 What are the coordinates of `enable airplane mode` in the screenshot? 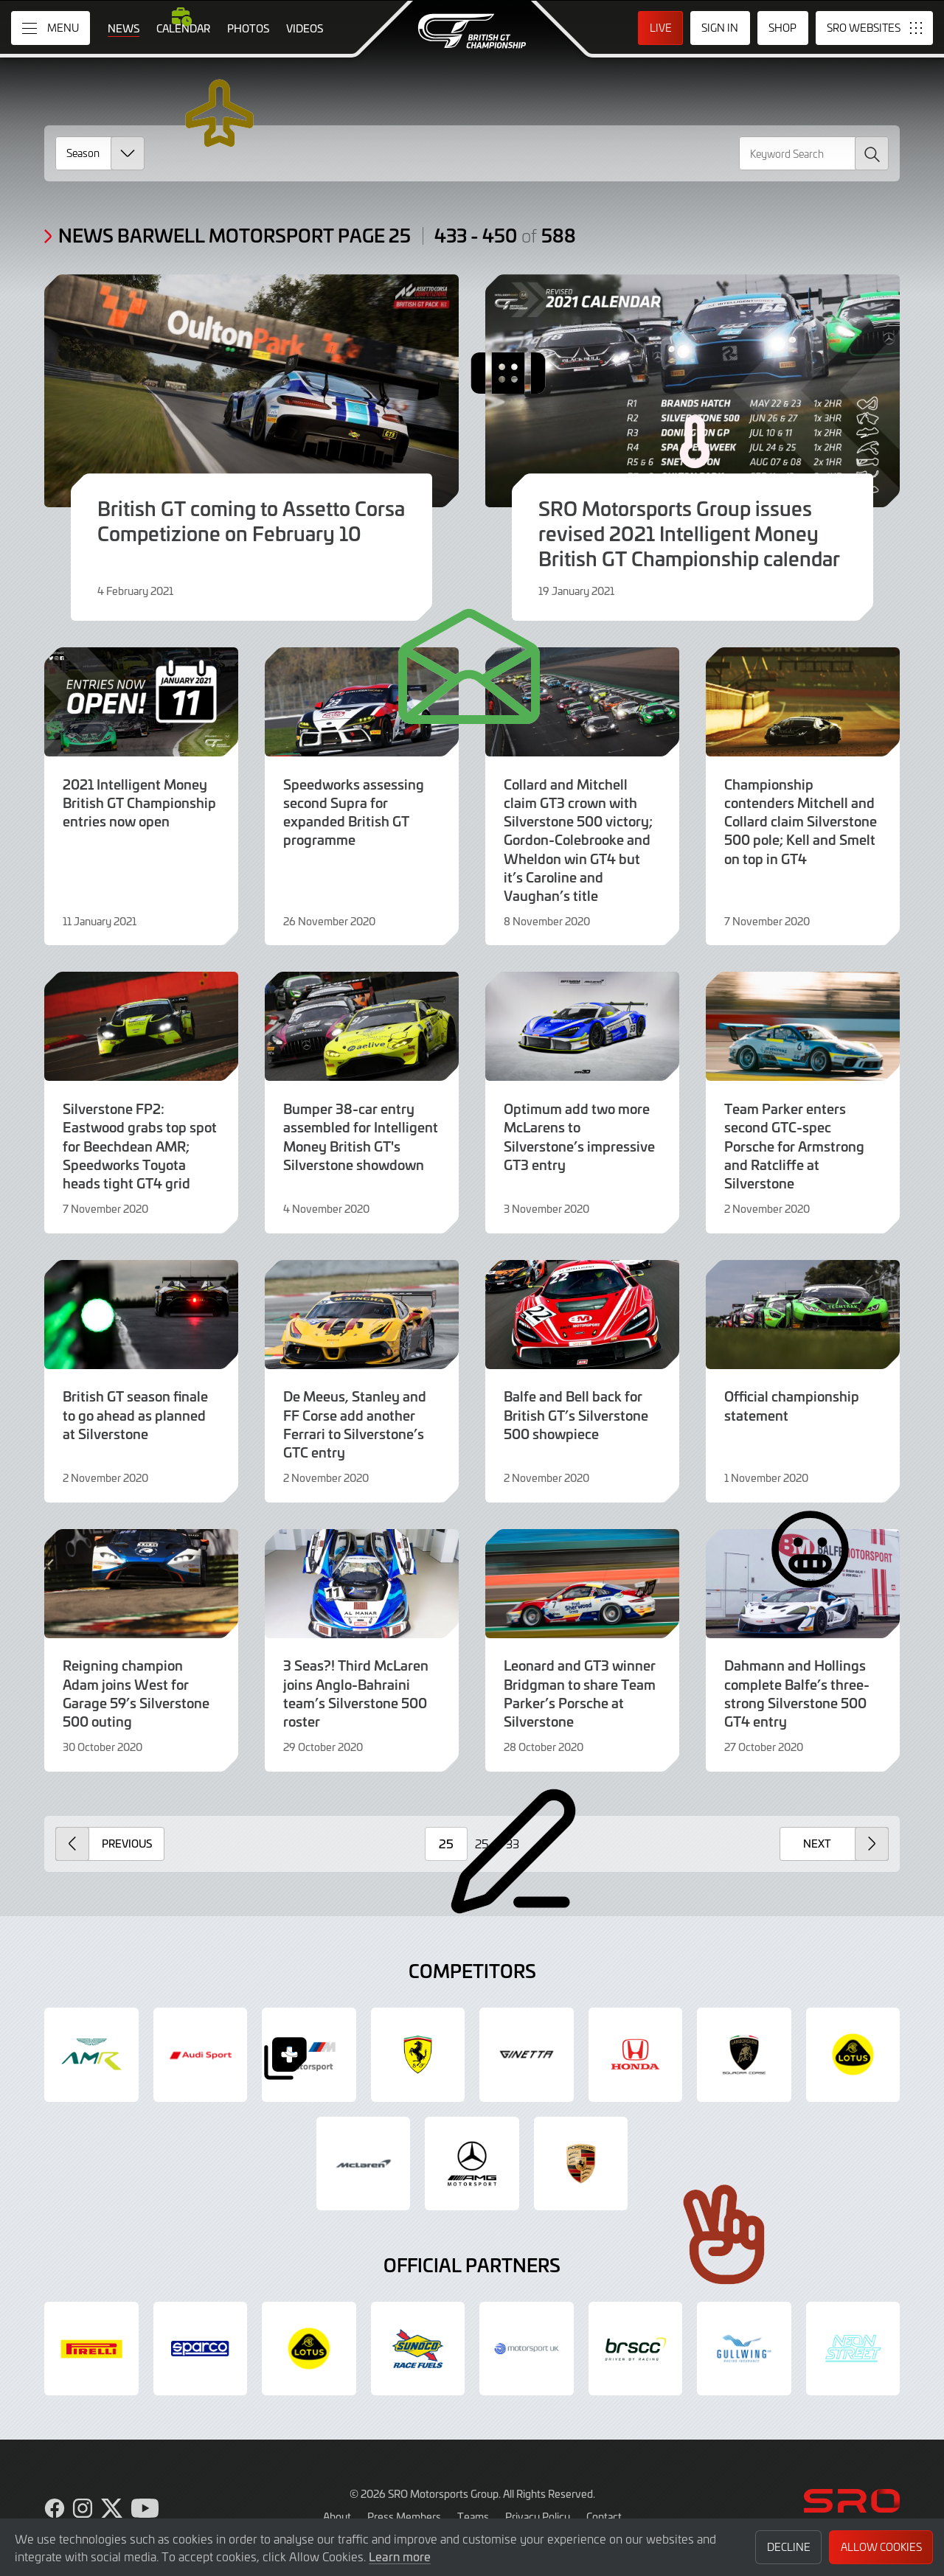 It's located at (219, 113).